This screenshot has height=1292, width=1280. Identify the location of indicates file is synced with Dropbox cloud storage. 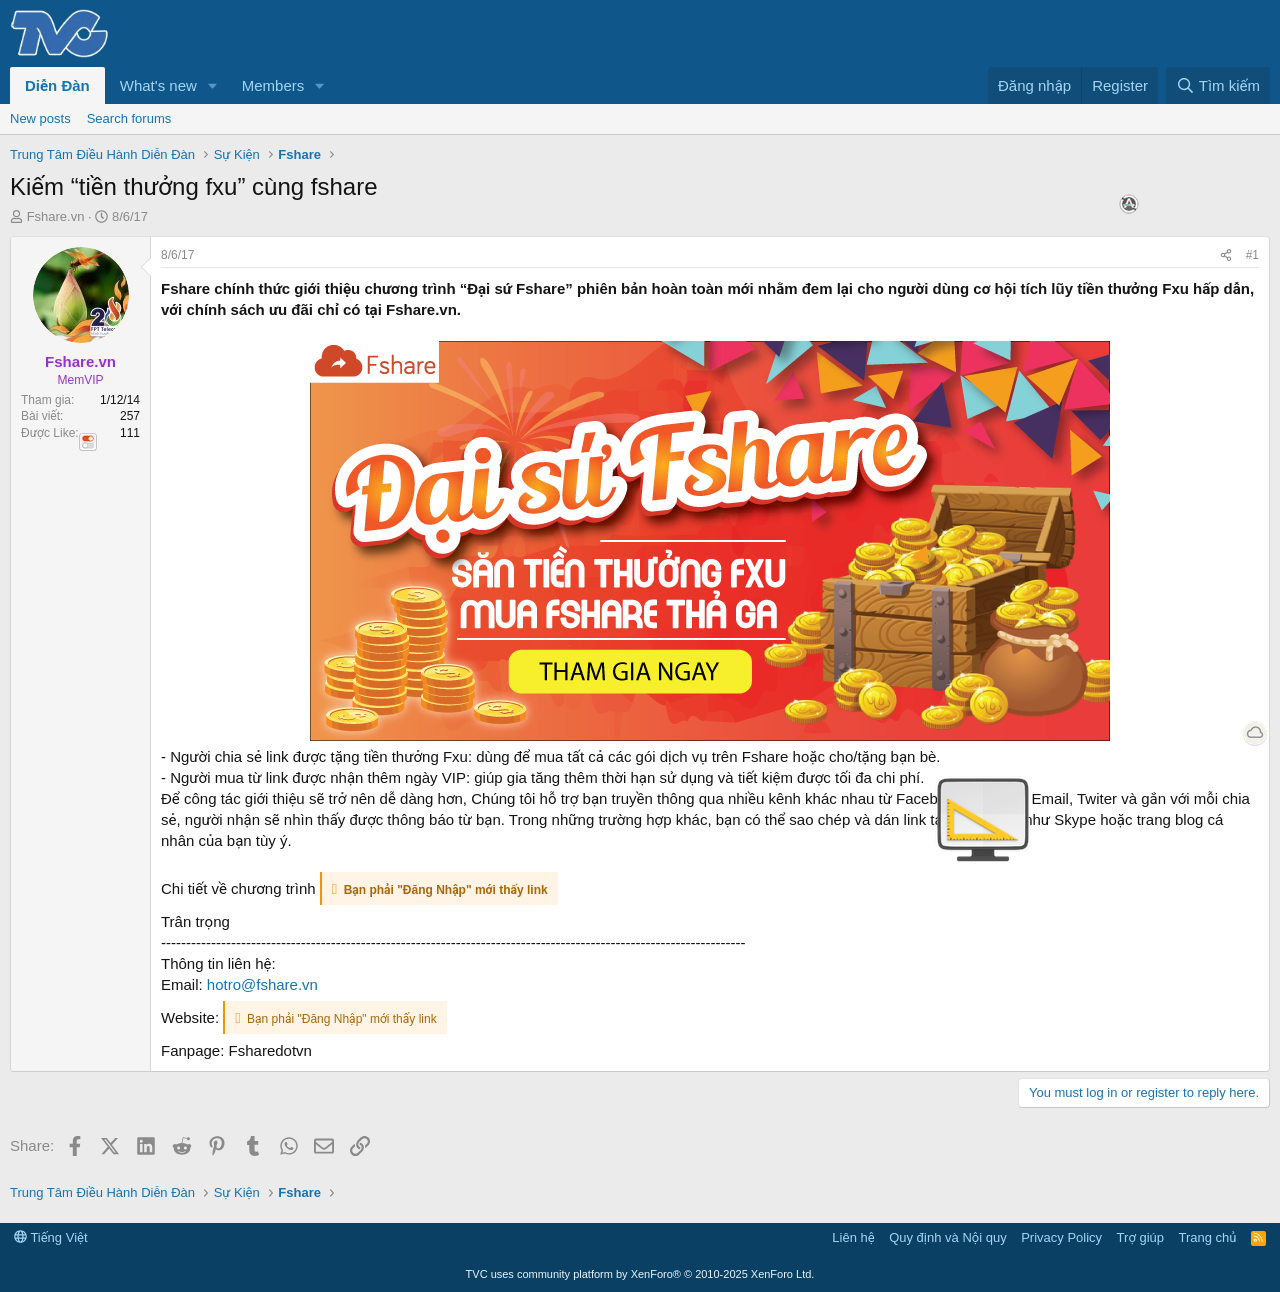
(1255, 733).